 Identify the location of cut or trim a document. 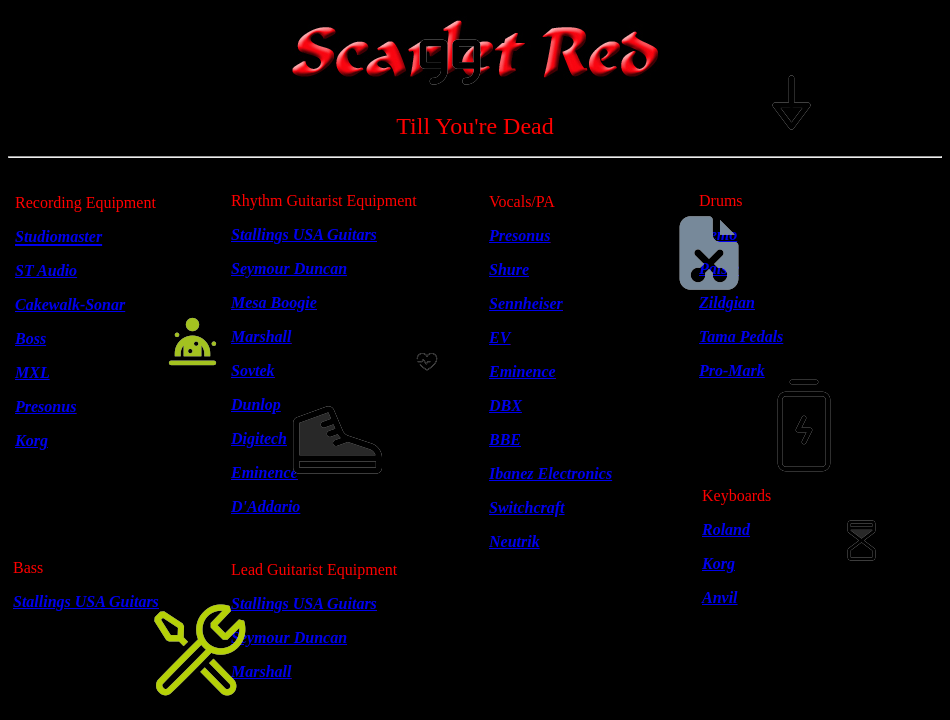
(709, 253).